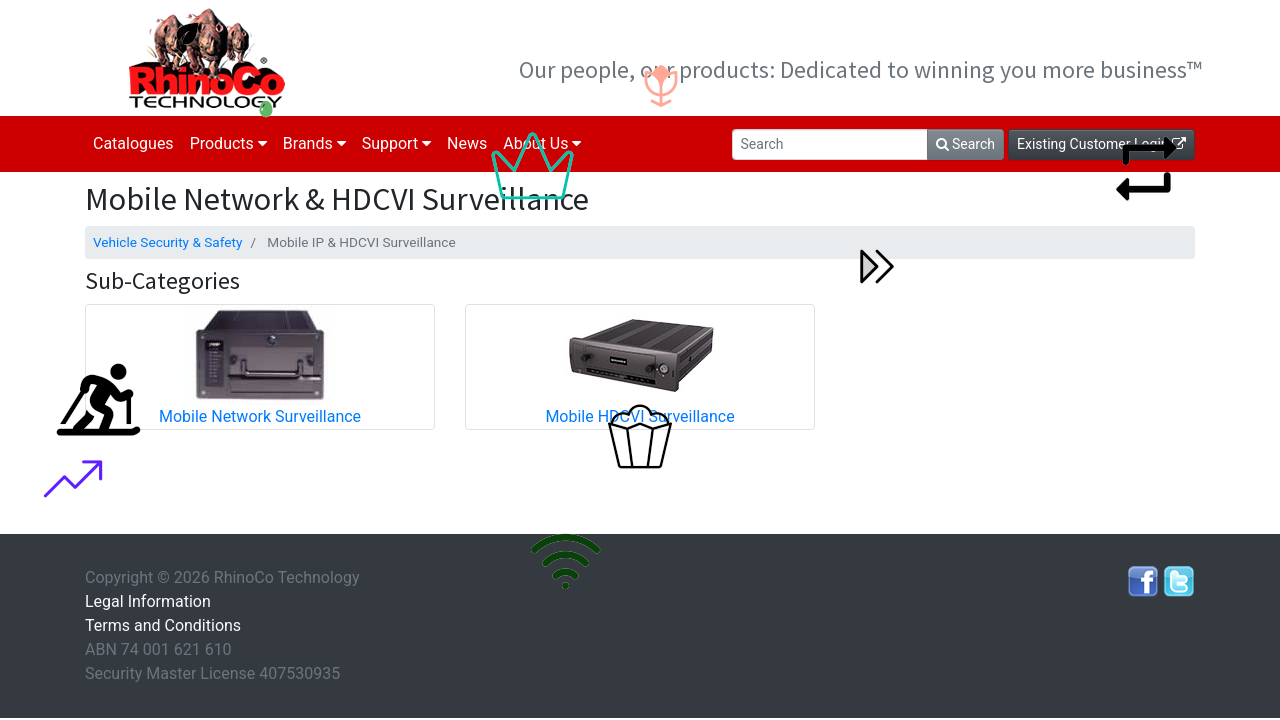 The image size is (1280, 720). What do you see at coordinates (98, 398) in the screenshot?
I see `access nordic skiing trails or activities` at bounding box center [98, 398].